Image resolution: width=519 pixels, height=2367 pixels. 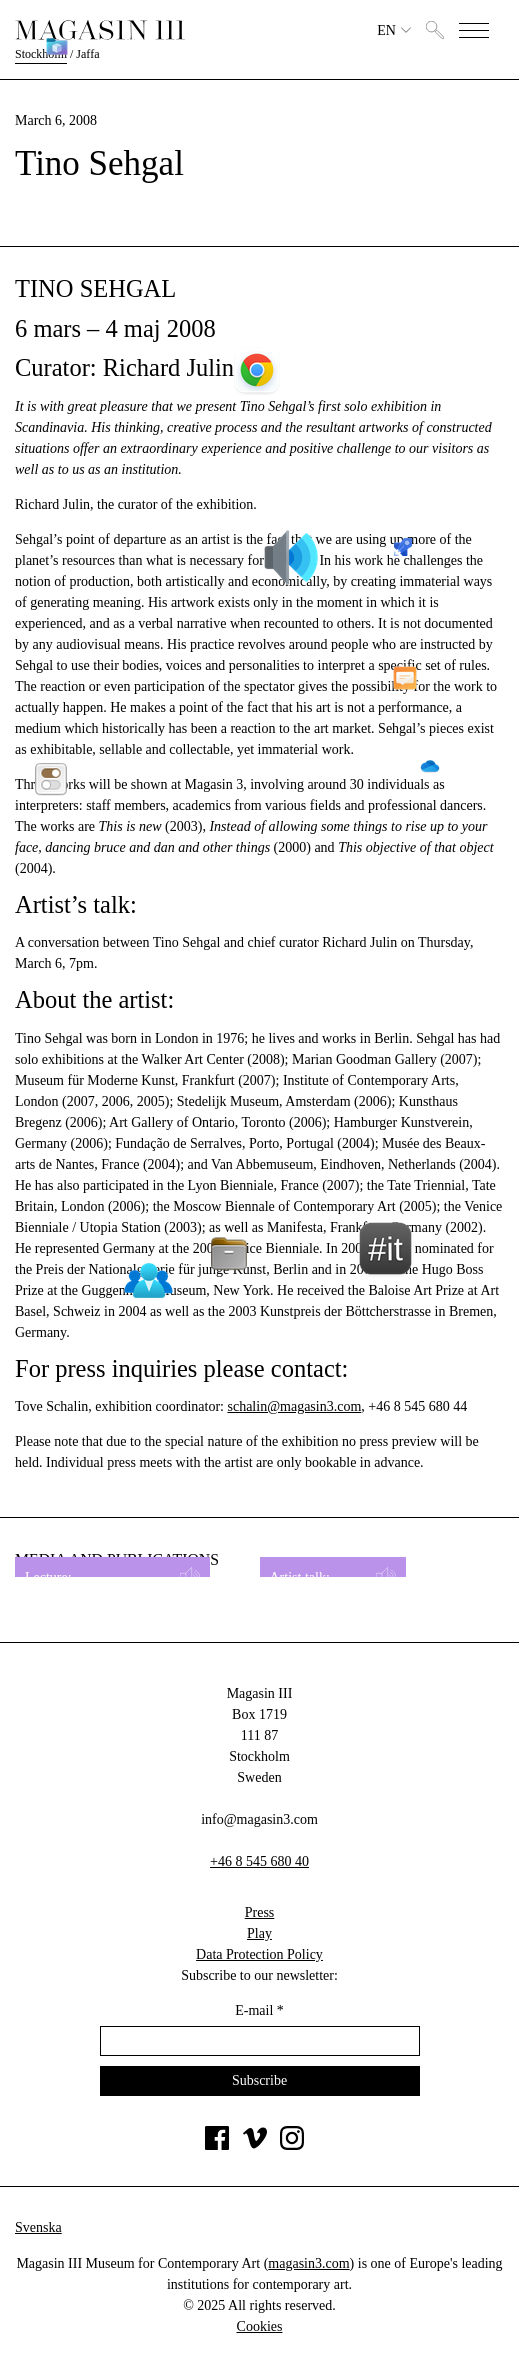 I want to click on open file manager application, so click(x=229, y=1253).